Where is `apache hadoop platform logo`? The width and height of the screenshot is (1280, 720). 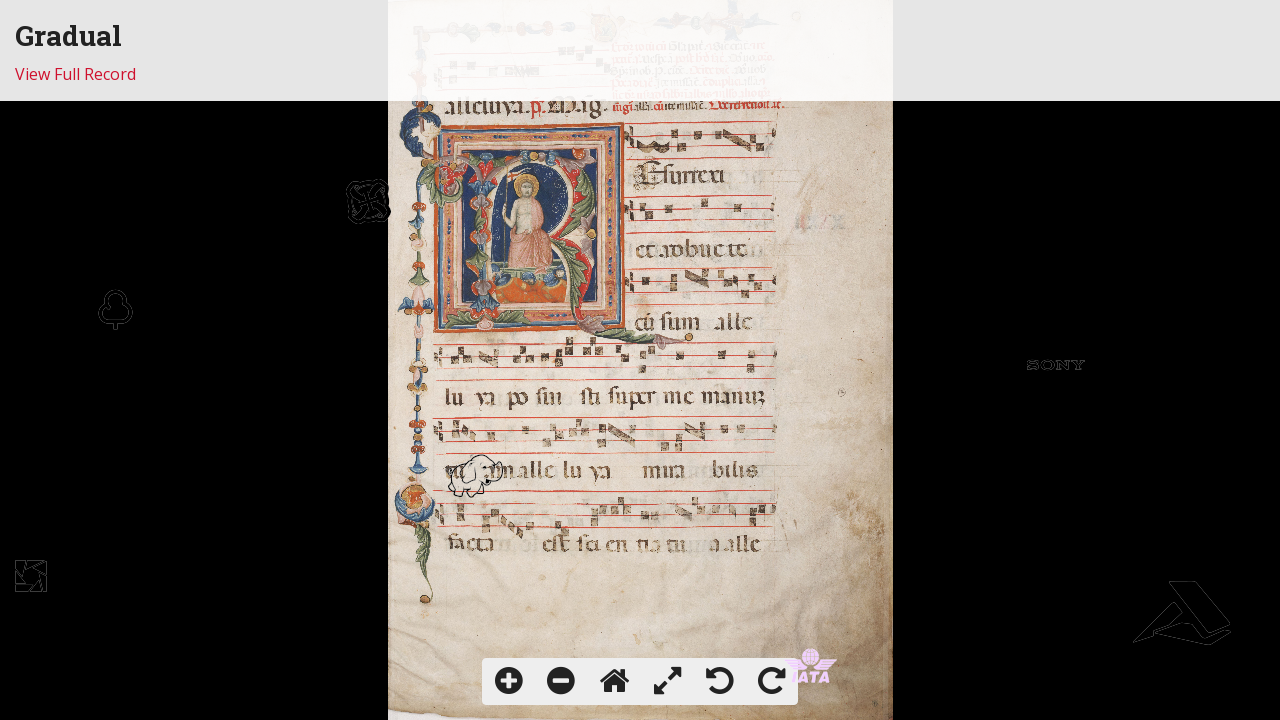 apache hadoop platform logo is located at coordinates (474, 476).